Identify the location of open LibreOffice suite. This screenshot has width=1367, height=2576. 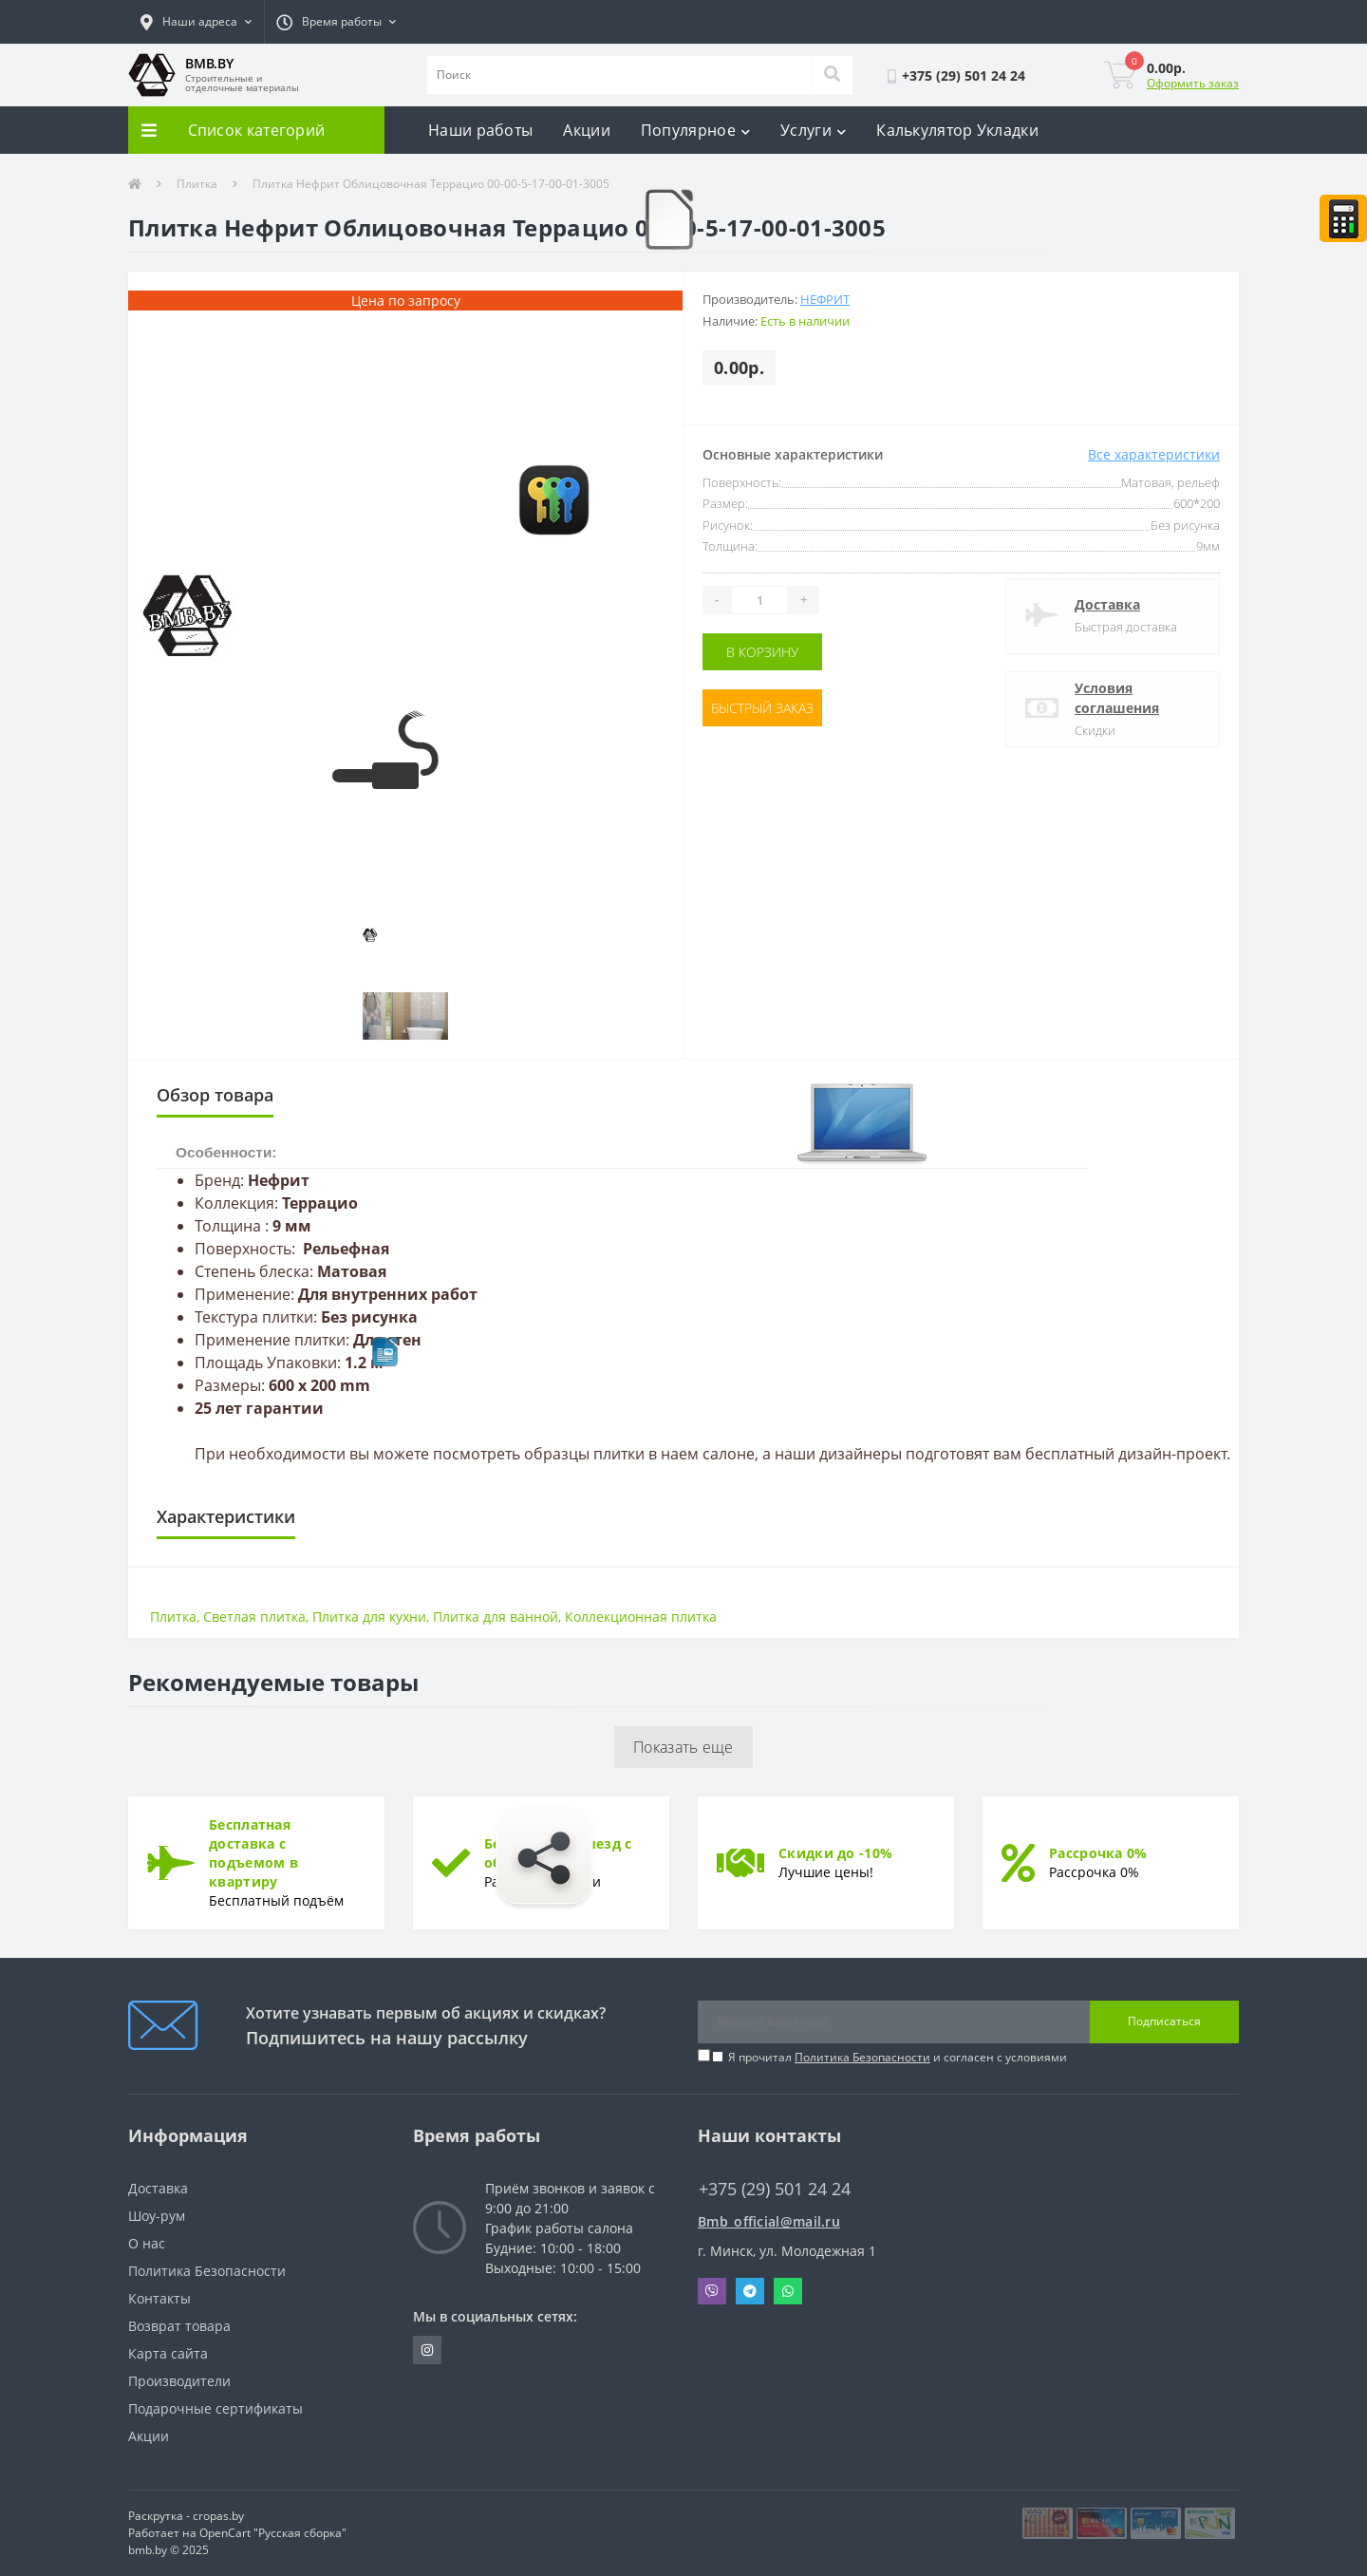
(669, 219).